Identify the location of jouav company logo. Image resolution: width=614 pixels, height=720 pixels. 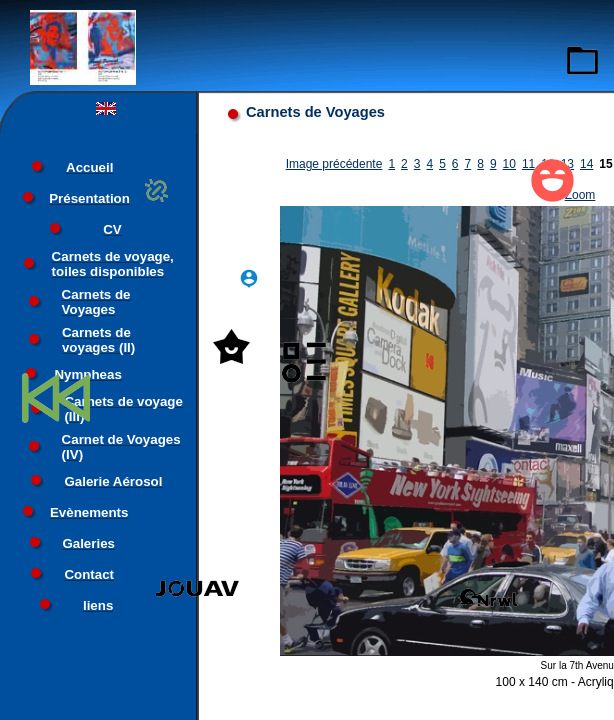
(197, 588).